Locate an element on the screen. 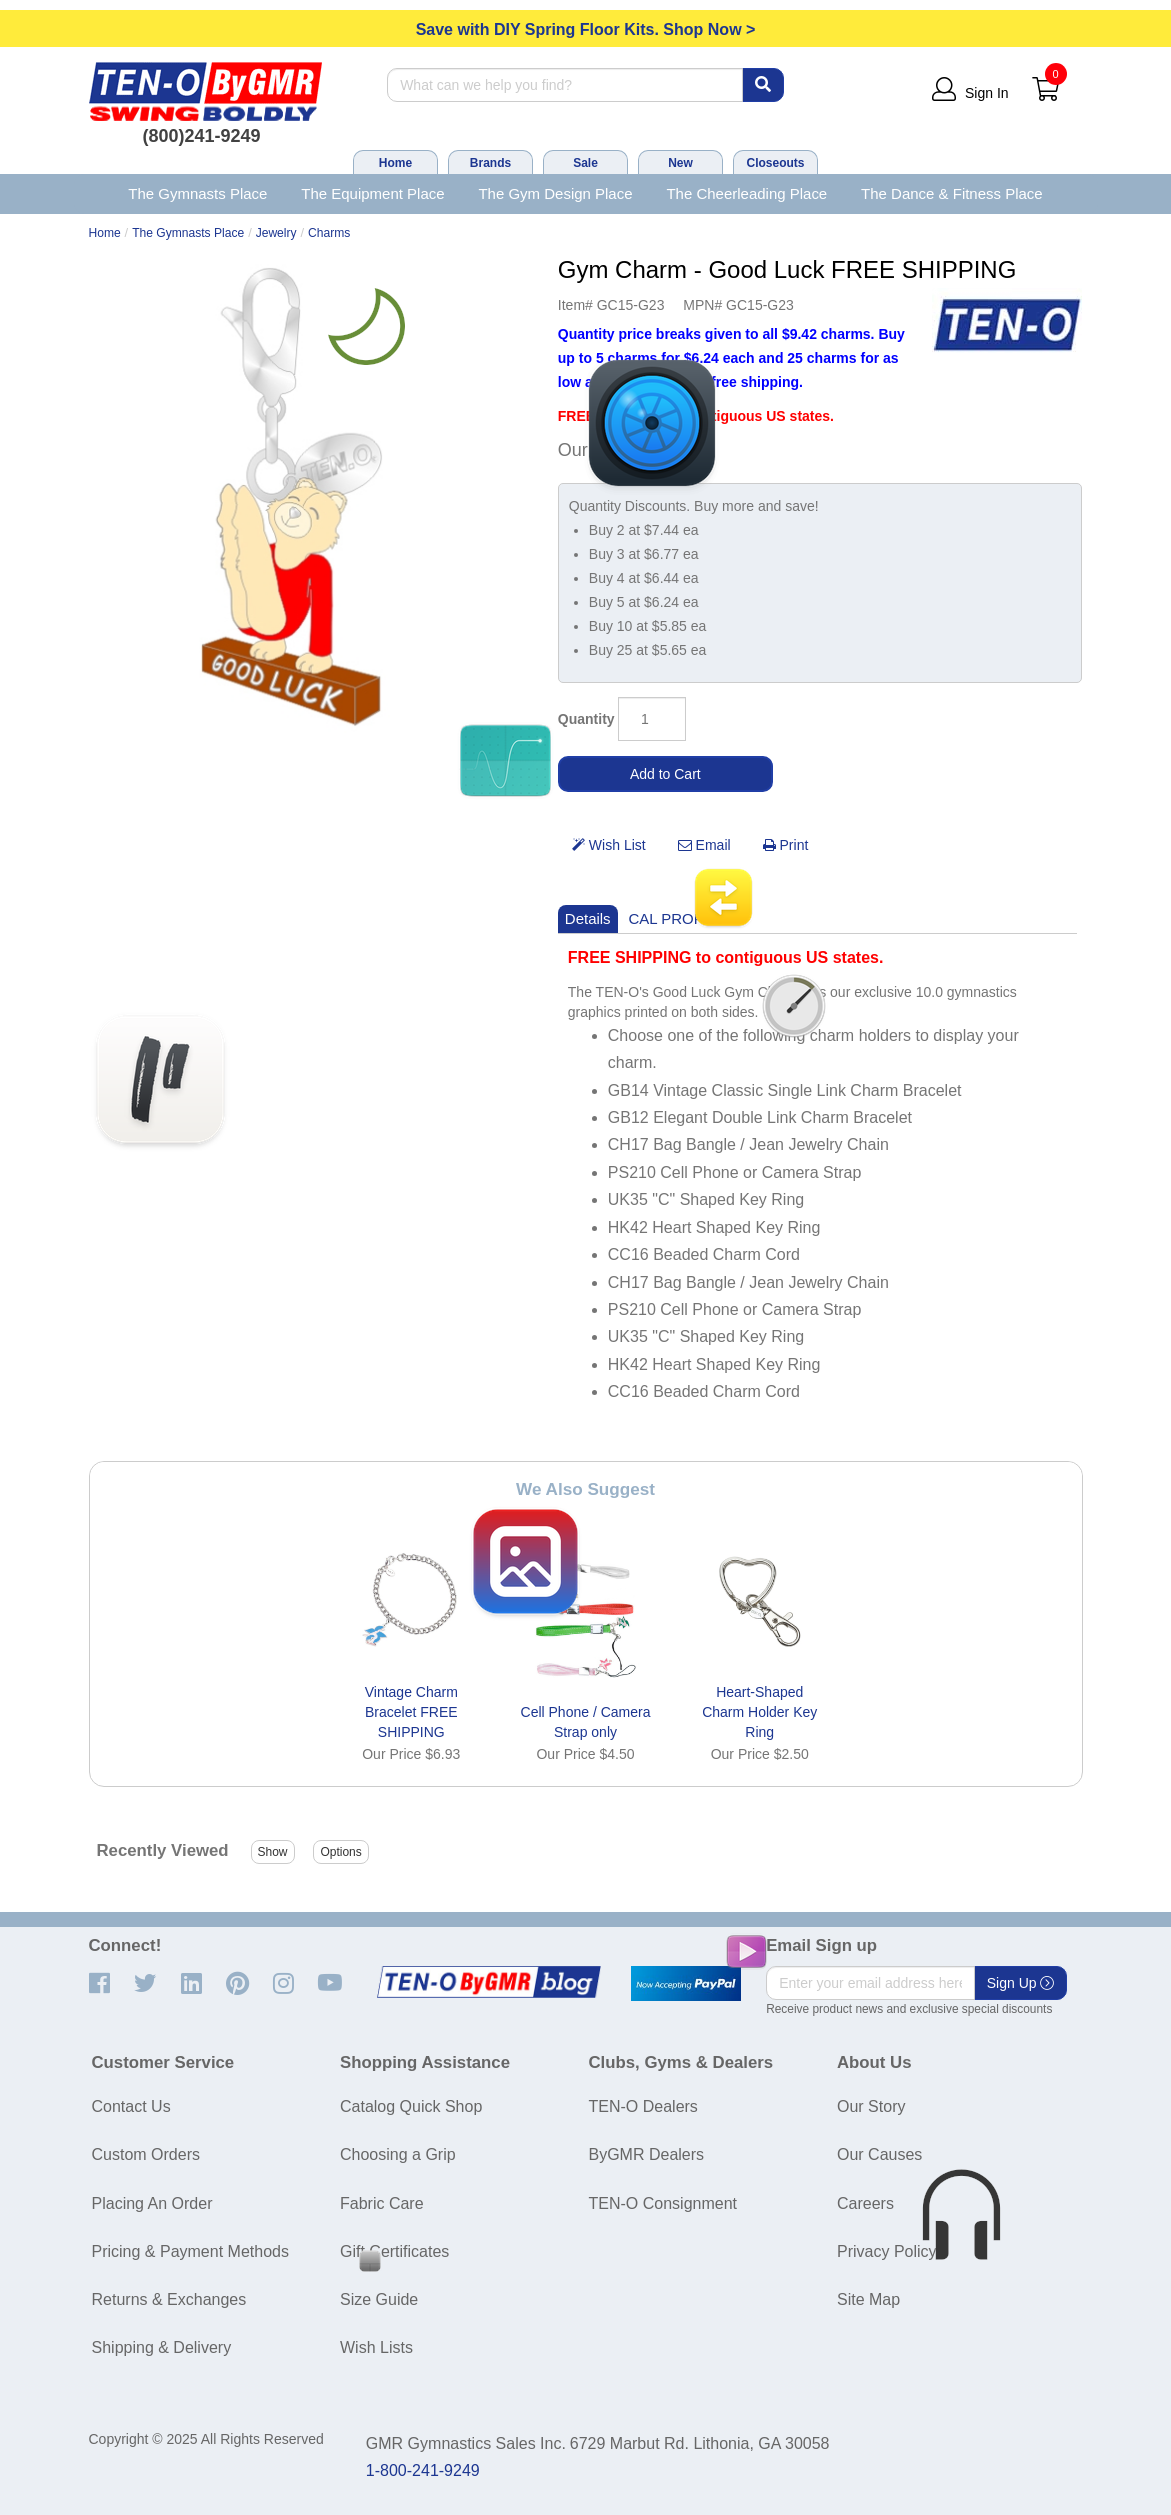  open the audio player app is located at coordinates (961, 2214).